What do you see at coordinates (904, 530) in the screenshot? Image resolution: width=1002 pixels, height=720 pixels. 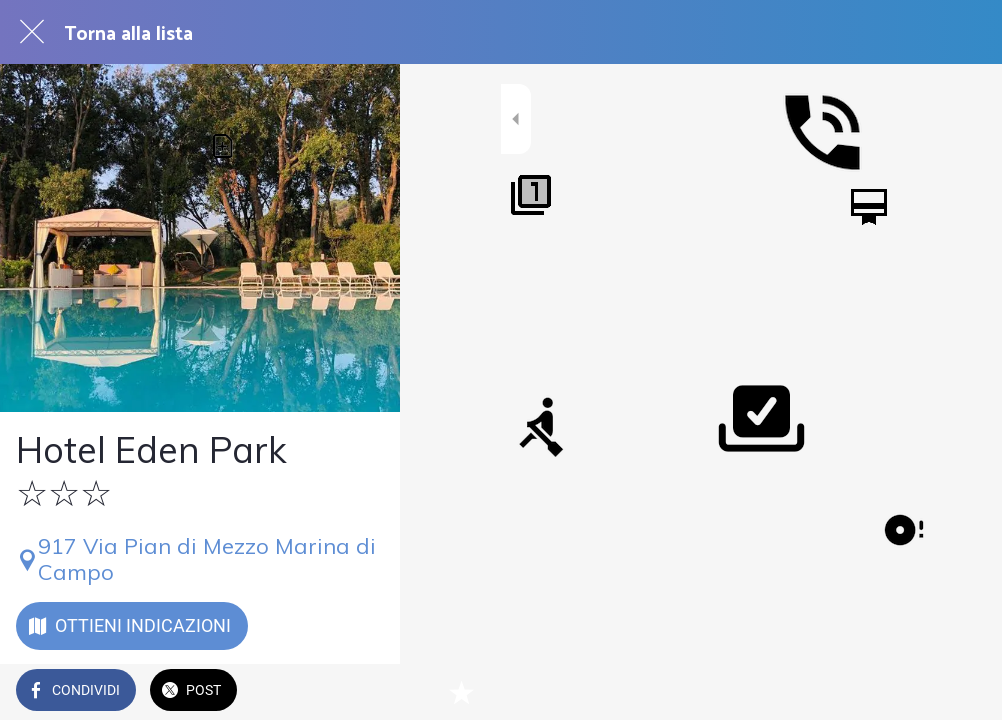 I see `indicates storage disc is full` at bounding box center [904, 530].